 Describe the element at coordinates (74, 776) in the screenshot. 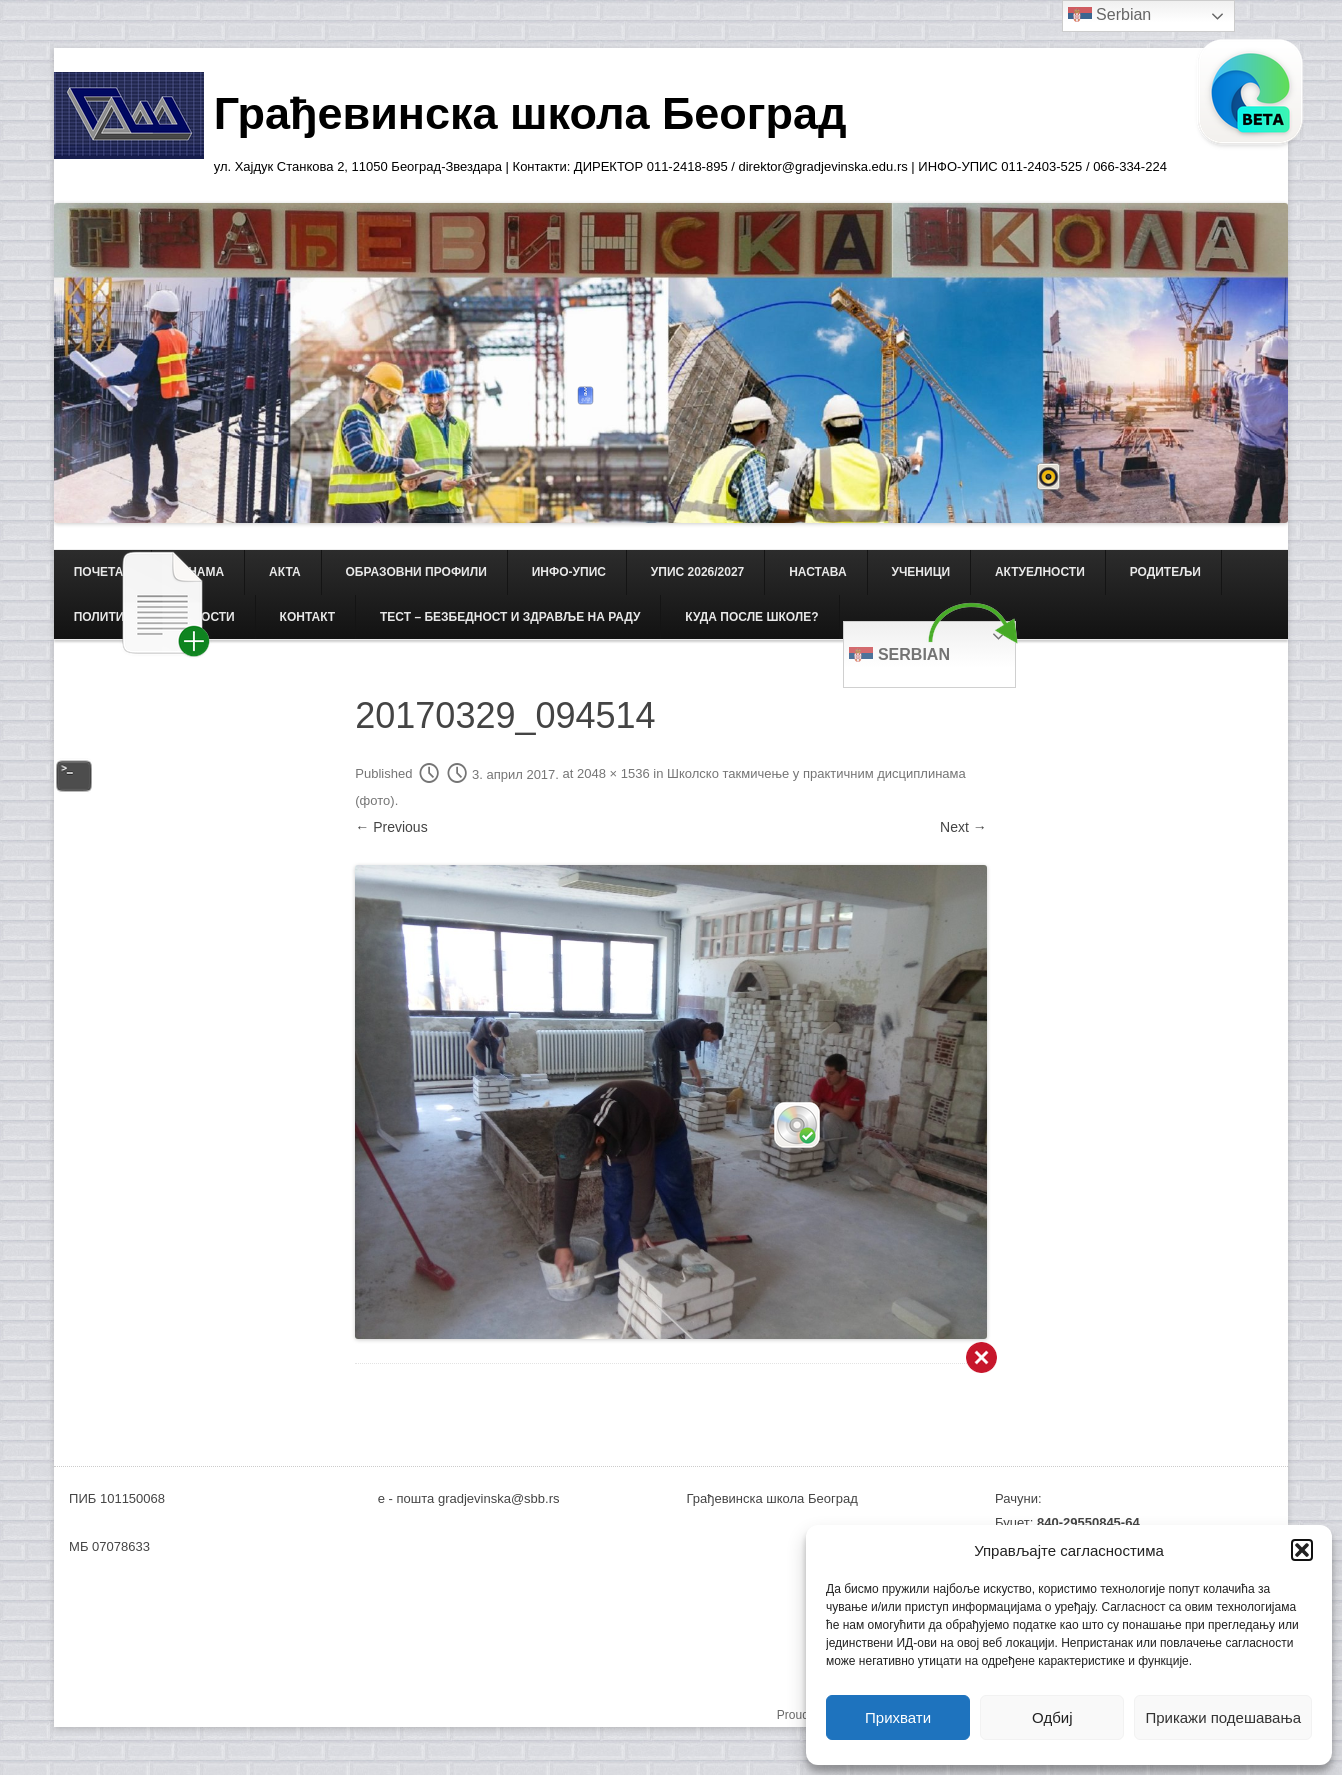

I see `open the terminal application` at that location.